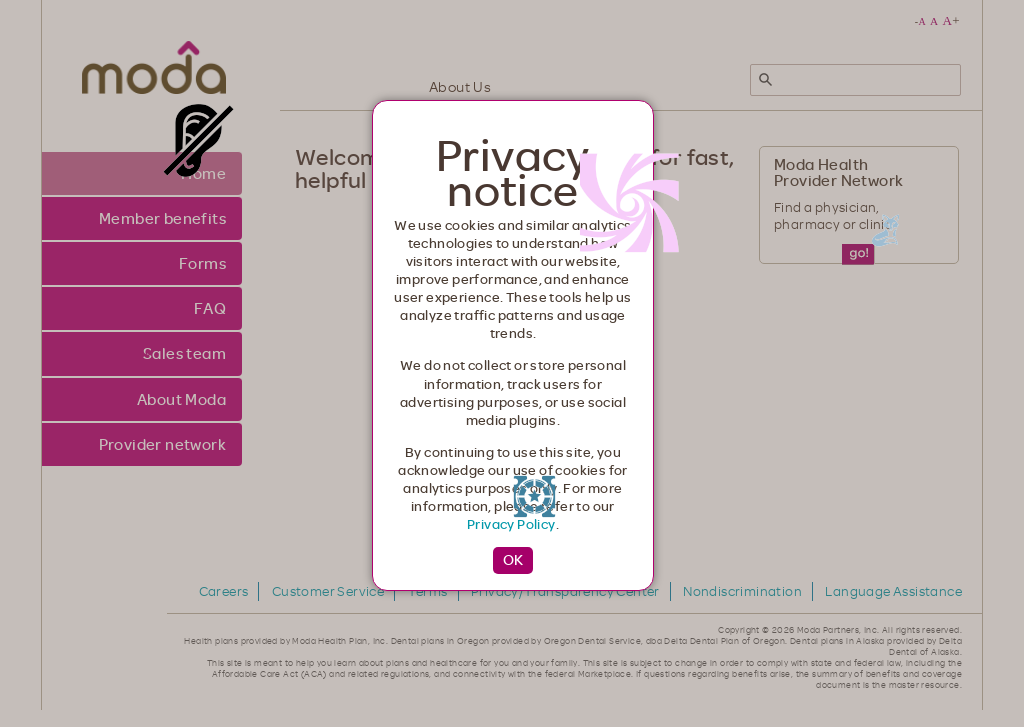 The width and height of the screenshot is (1024, 727). Describe the element at coordinates (629, 203) in the screenshot. I see `activate vortex or whirlpool ability` at that location.